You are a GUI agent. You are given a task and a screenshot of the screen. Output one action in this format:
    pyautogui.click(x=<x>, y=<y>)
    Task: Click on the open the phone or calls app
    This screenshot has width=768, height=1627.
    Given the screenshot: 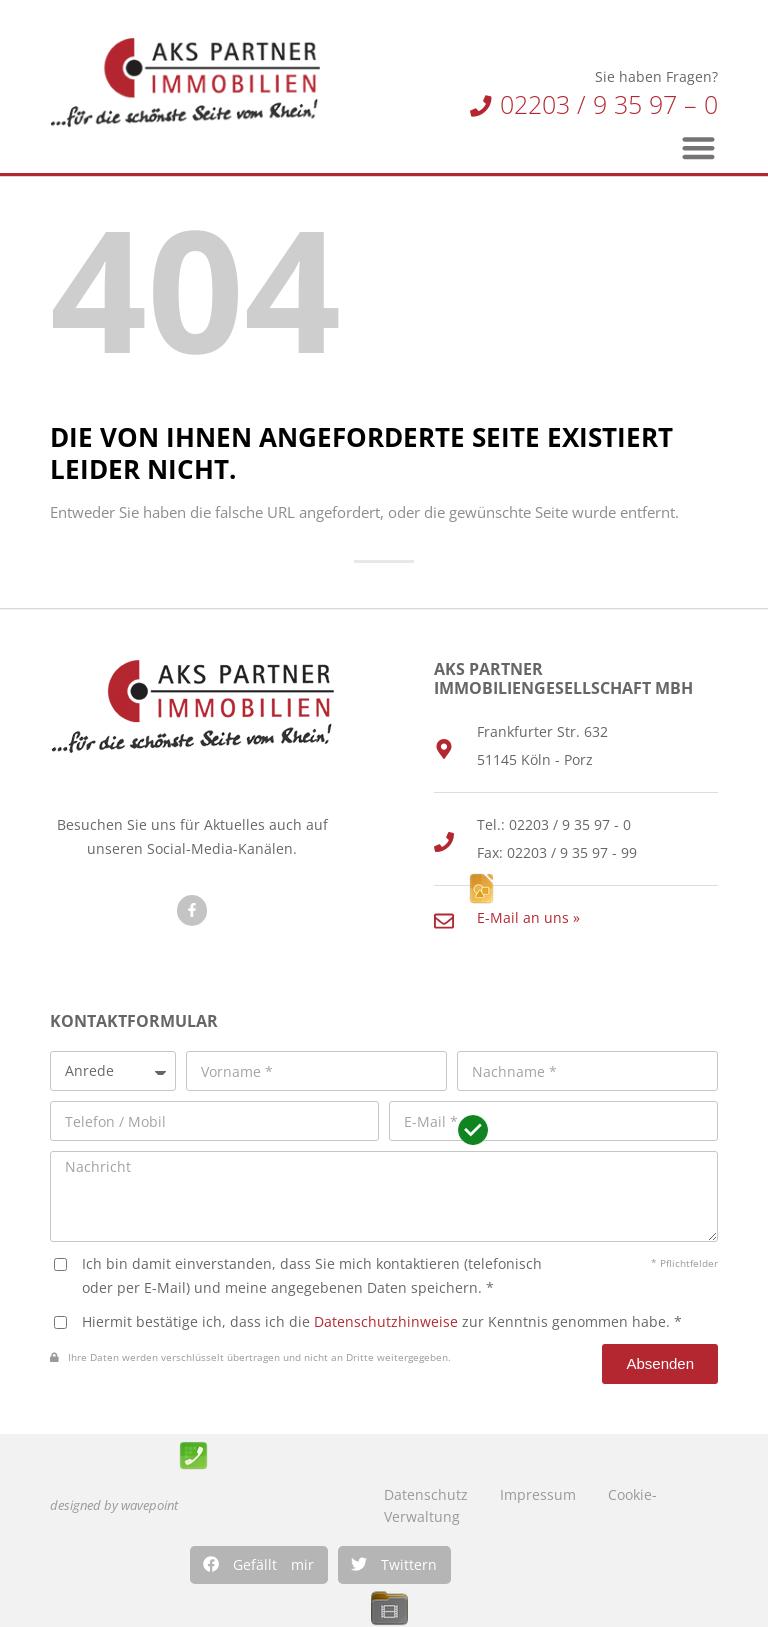 What is the action you would take?
    pyautogui.click(x=193, y=1455)
    